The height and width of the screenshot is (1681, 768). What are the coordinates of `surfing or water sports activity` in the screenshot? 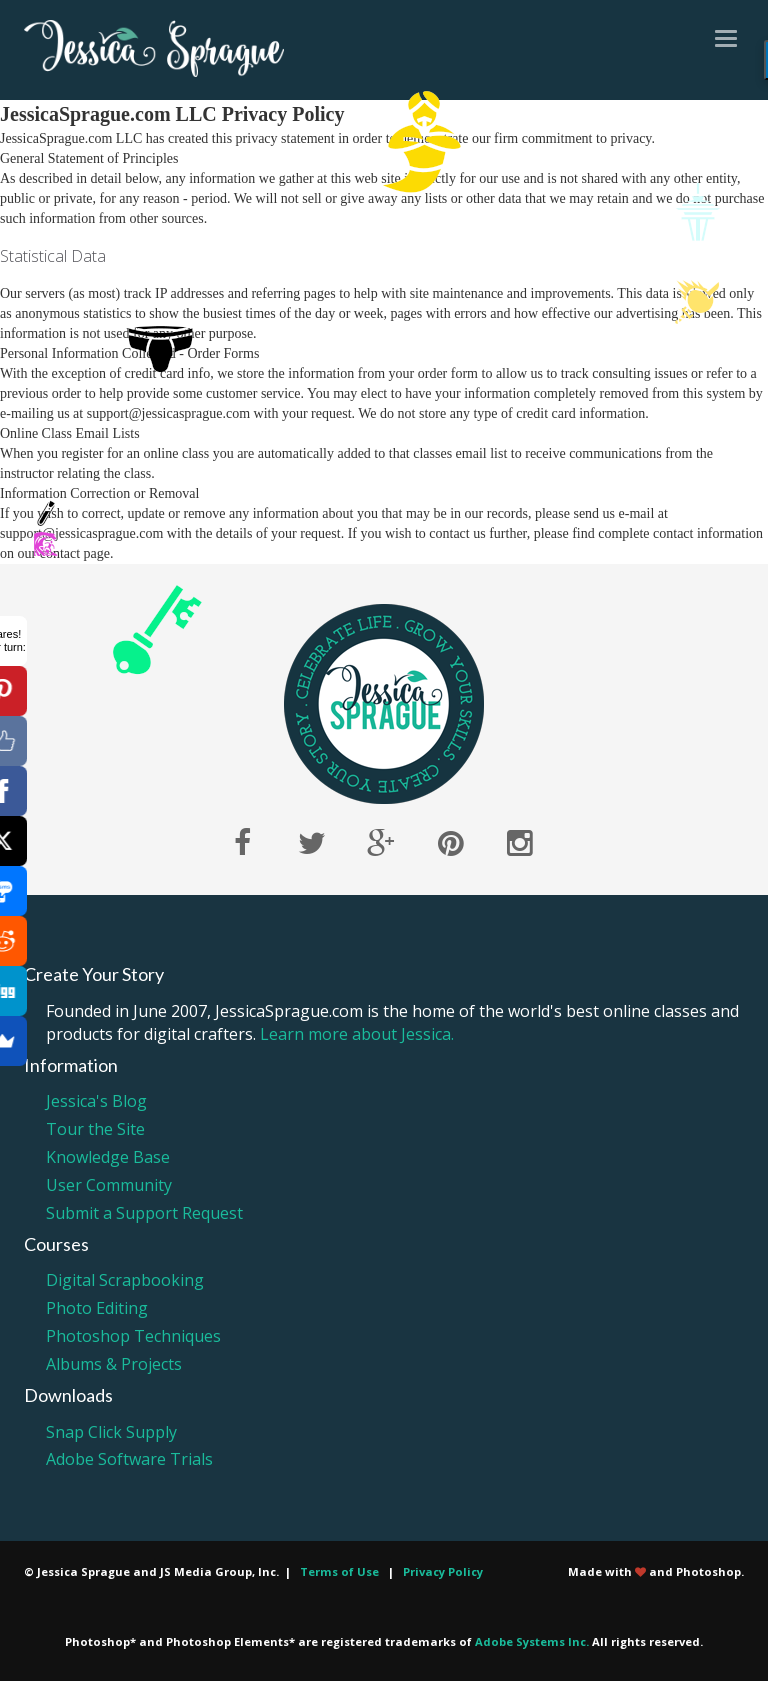 It's located at (46, 544).